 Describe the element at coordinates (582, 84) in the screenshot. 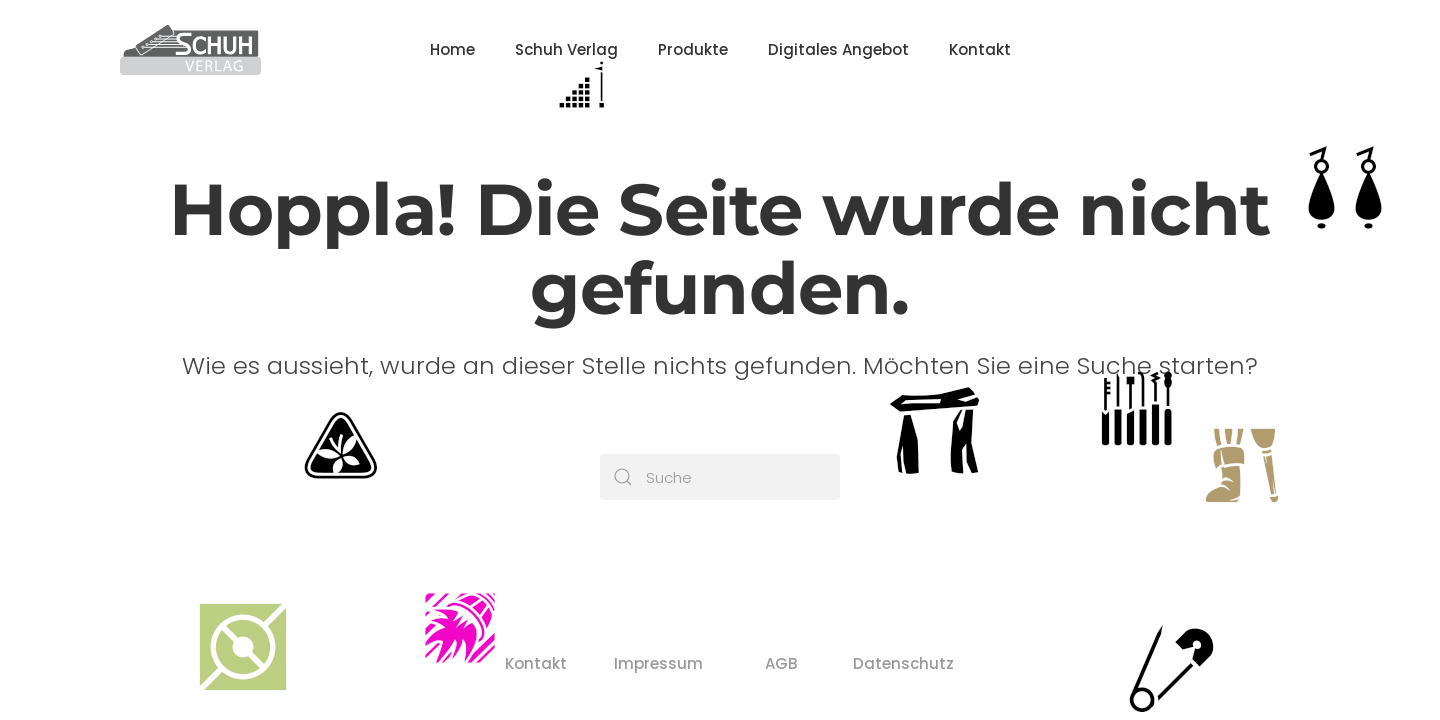

I see `reach the end of a level or stage` at that location.